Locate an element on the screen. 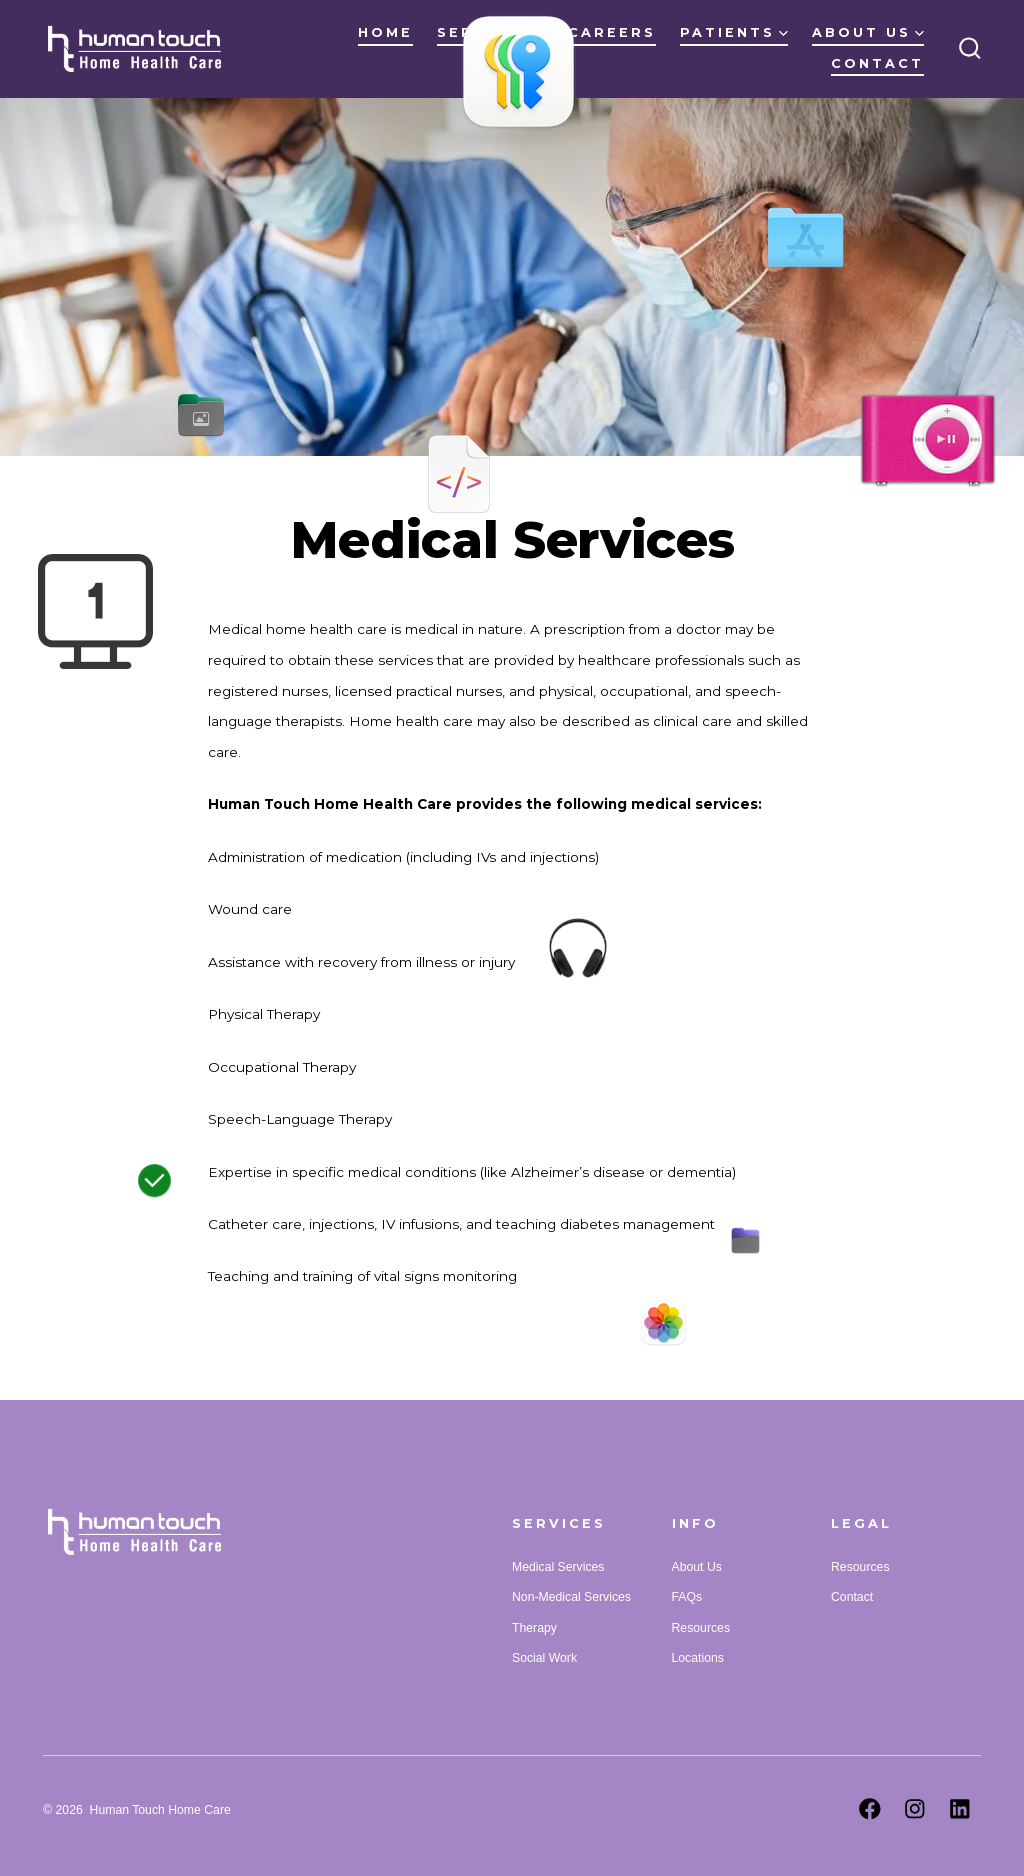 This screenshot has height=1876, width=1024. open the applications folder is located at coordinates (805, 237).